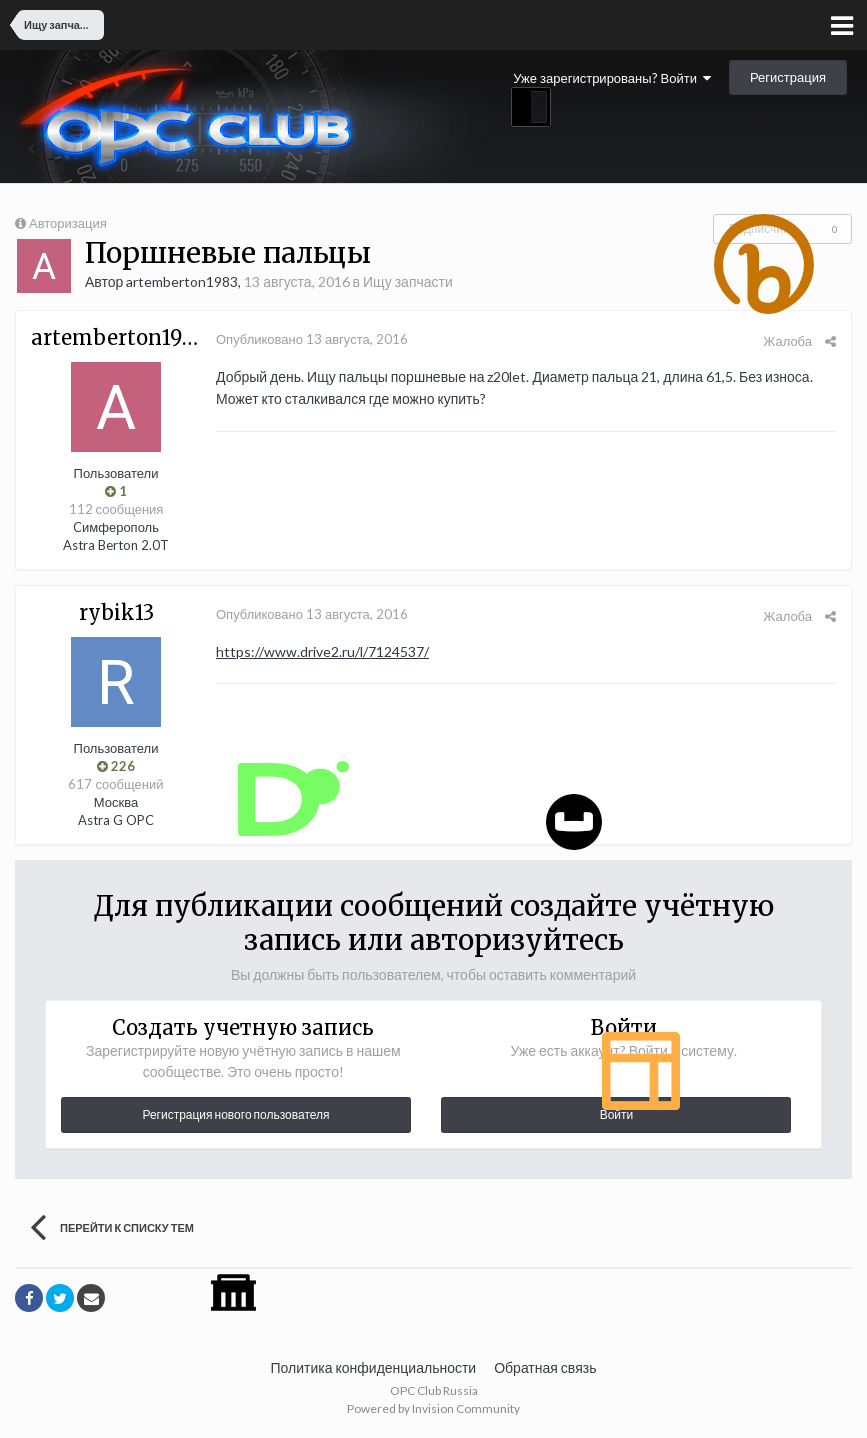 Image resolution: width=867 pixels, height=1438 pixels. What do you see at coordinates (574, 822) in the screenshot?
I see `couchbase database service logo` at bounding box center [574, 822].